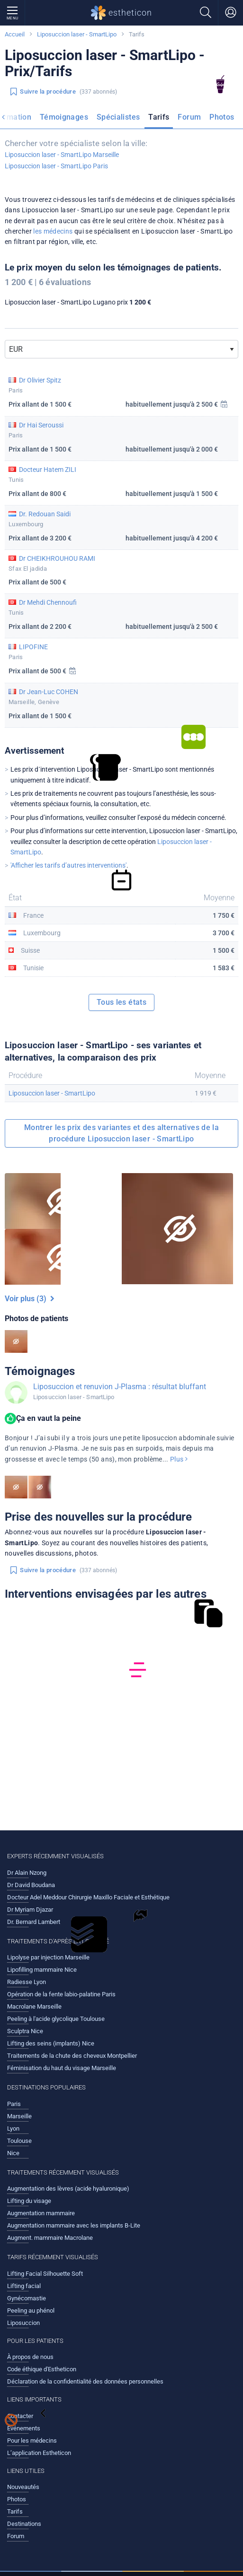 The image size is (243, 2576). What do you see at coordinates (193, 737) in the screenshot?
I see `open the Letterboxd app` at bounding box center [193, 737].